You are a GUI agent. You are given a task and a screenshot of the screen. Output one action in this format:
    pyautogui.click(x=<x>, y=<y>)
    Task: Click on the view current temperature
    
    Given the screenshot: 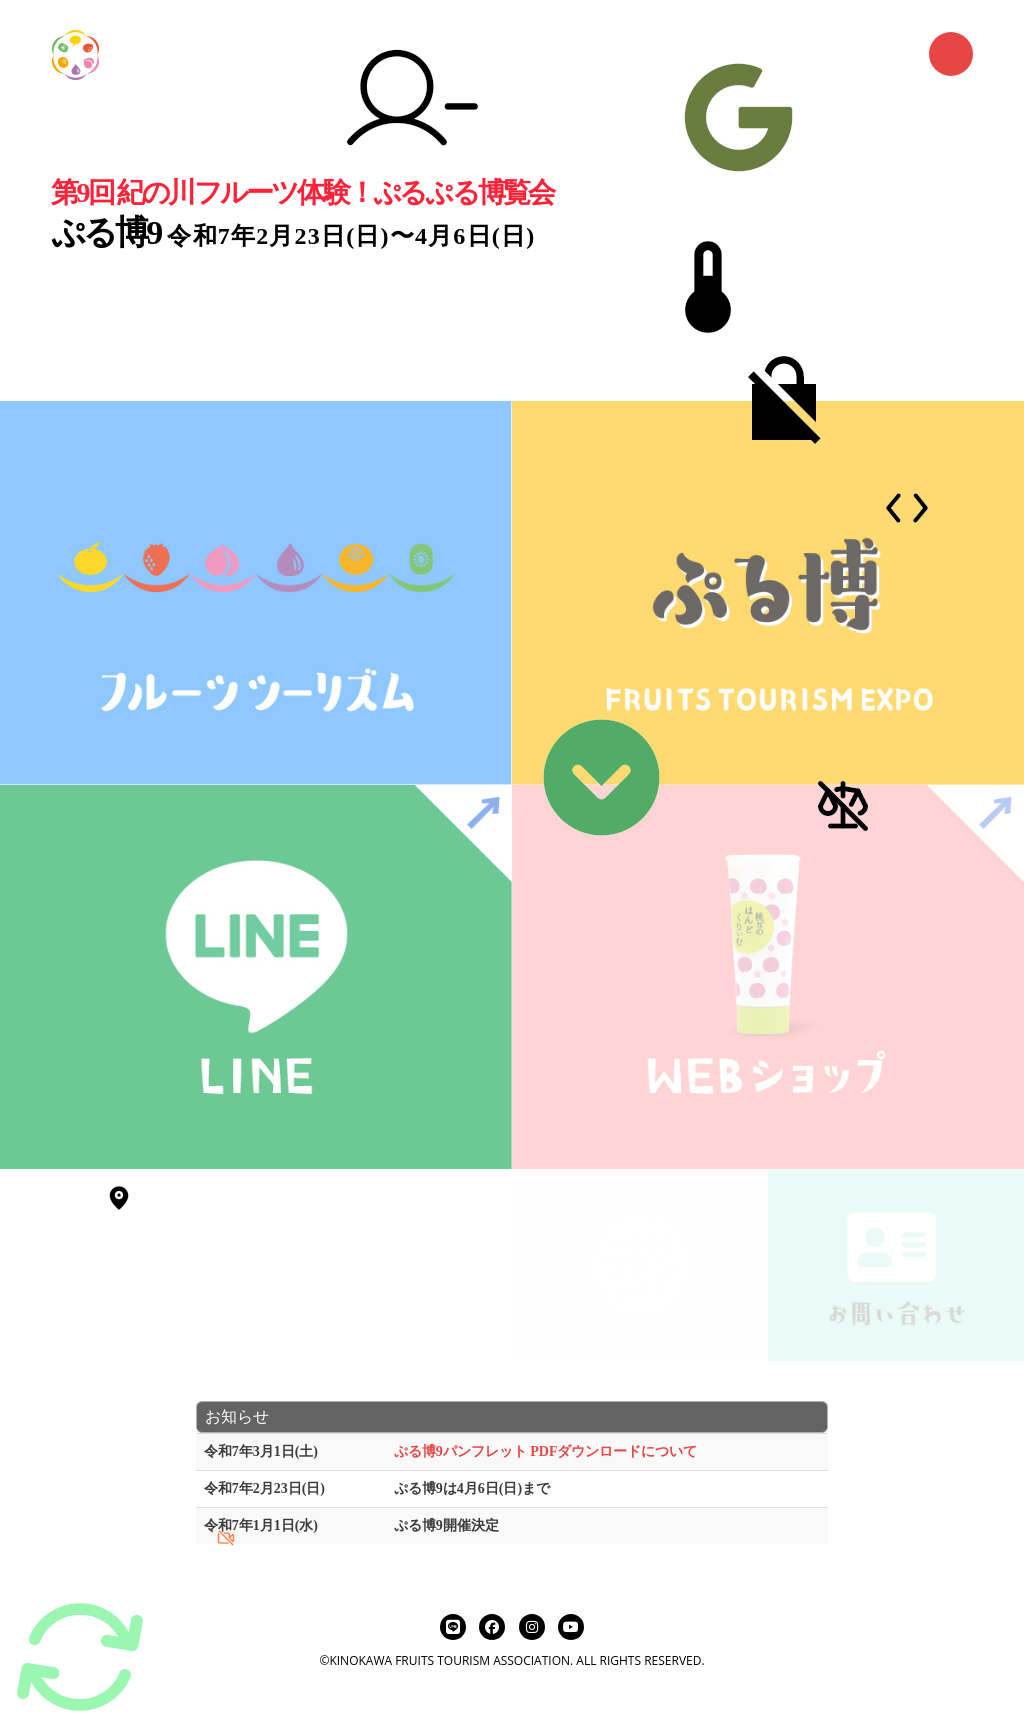 What is the action you would take?
    pyautogui.click(x=708, y=287)
    